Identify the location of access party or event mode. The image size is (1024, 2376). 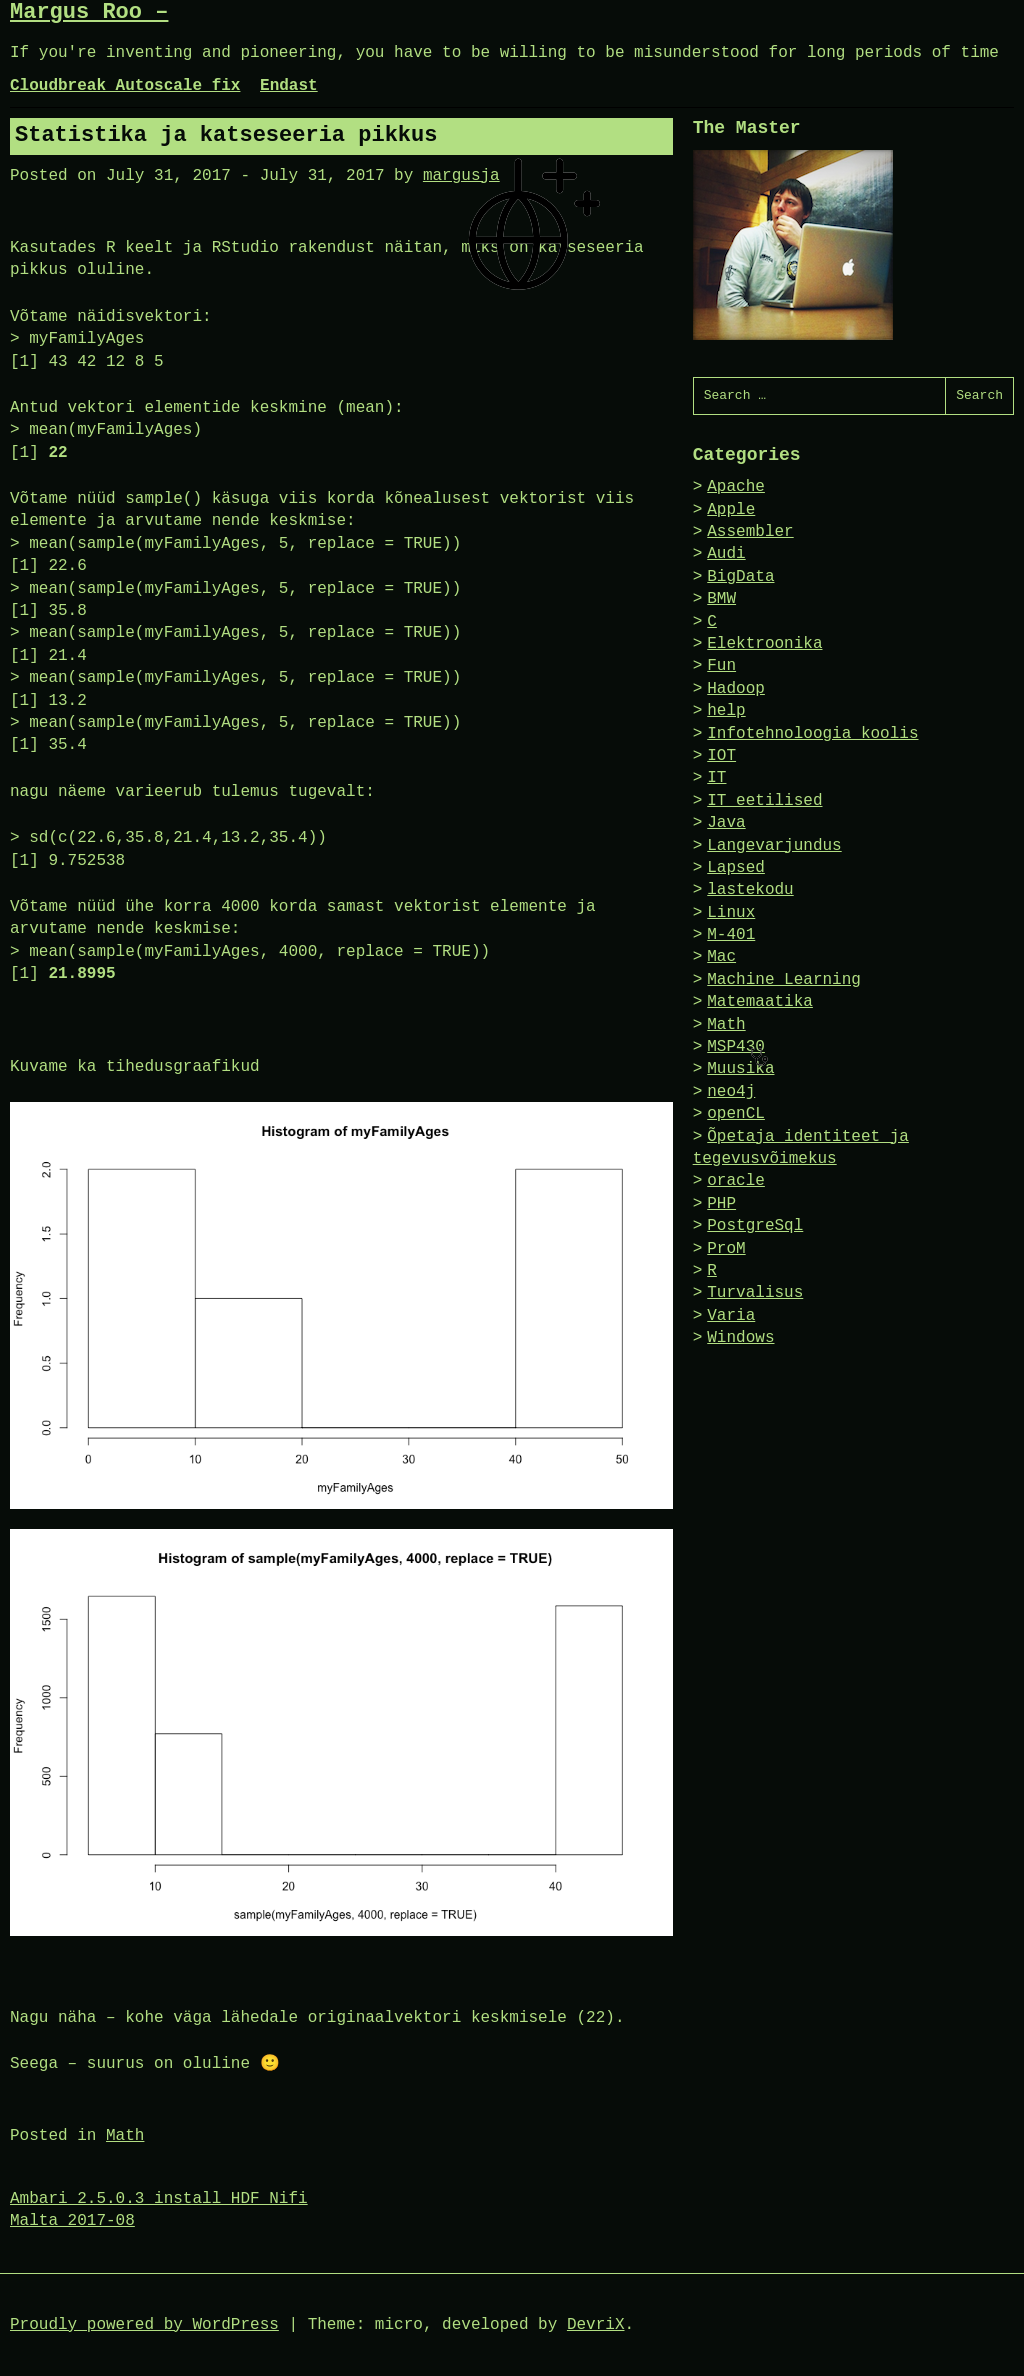
(527, 226).